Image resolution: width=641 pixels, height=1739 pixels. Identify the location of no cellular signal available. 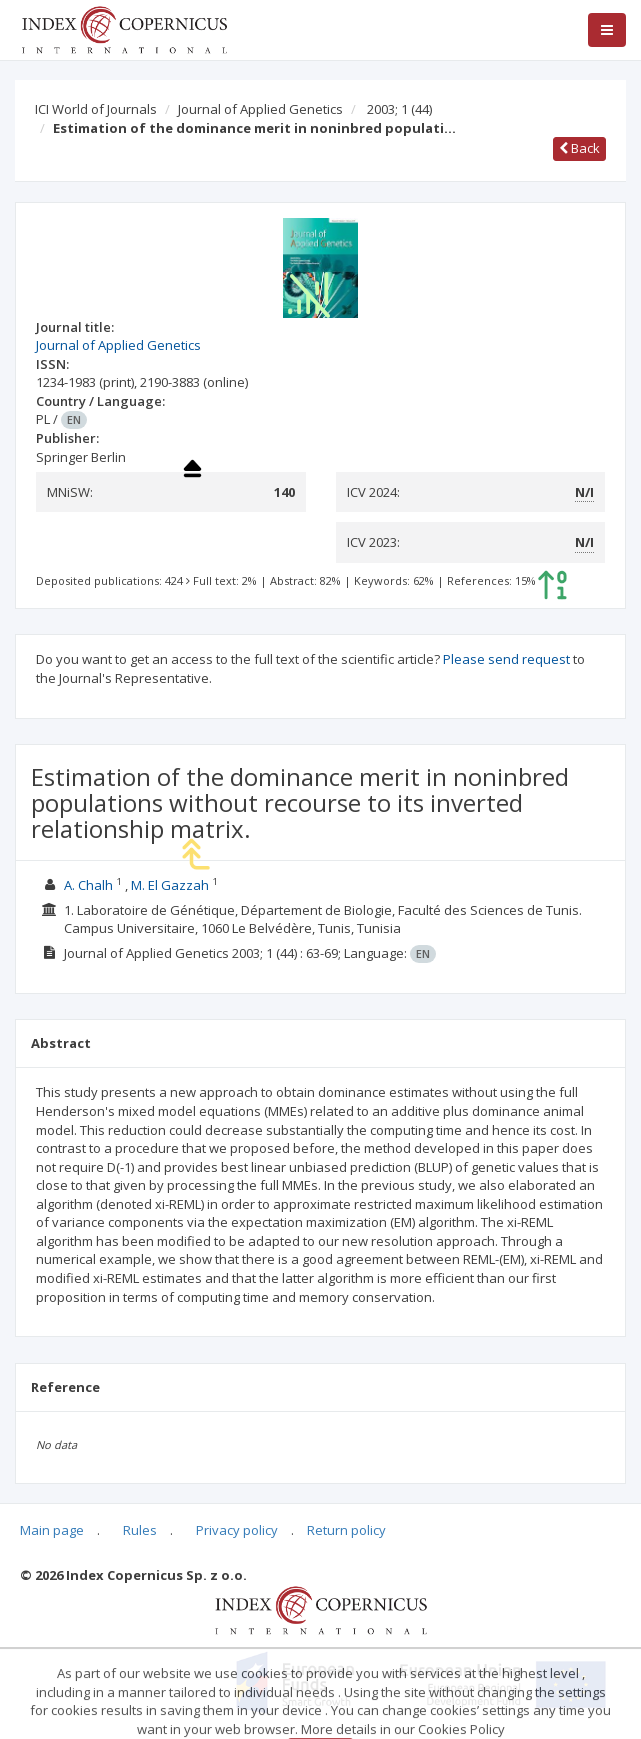
(310, 296).